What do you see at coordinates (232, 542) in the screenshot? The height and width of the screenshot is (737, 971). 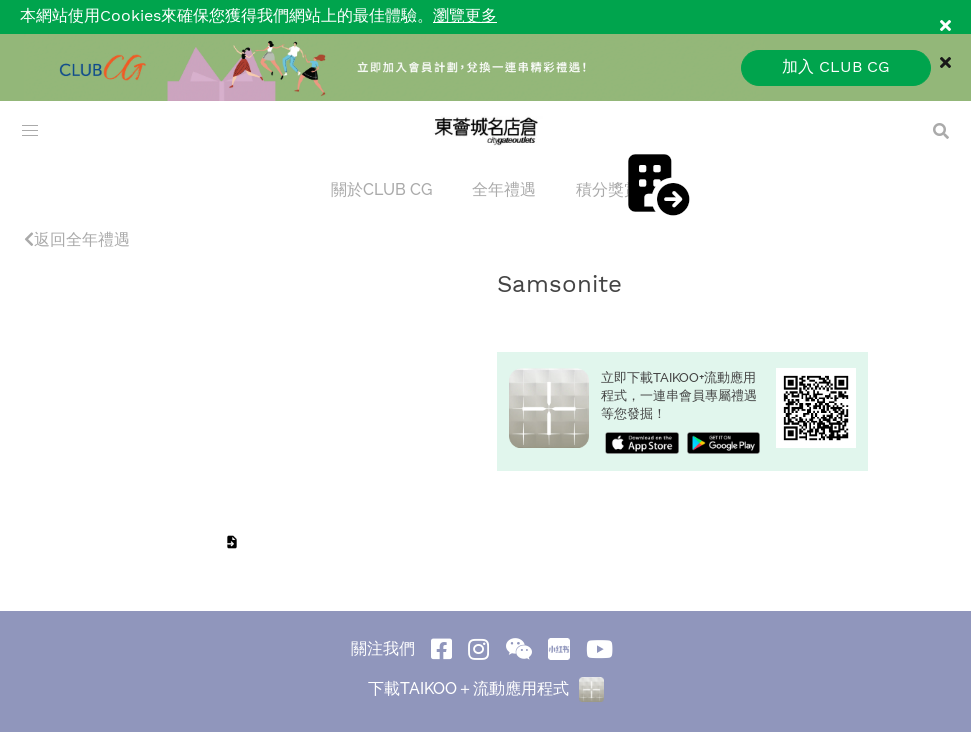 I see `import file or document` at bounding box center [232, 542].